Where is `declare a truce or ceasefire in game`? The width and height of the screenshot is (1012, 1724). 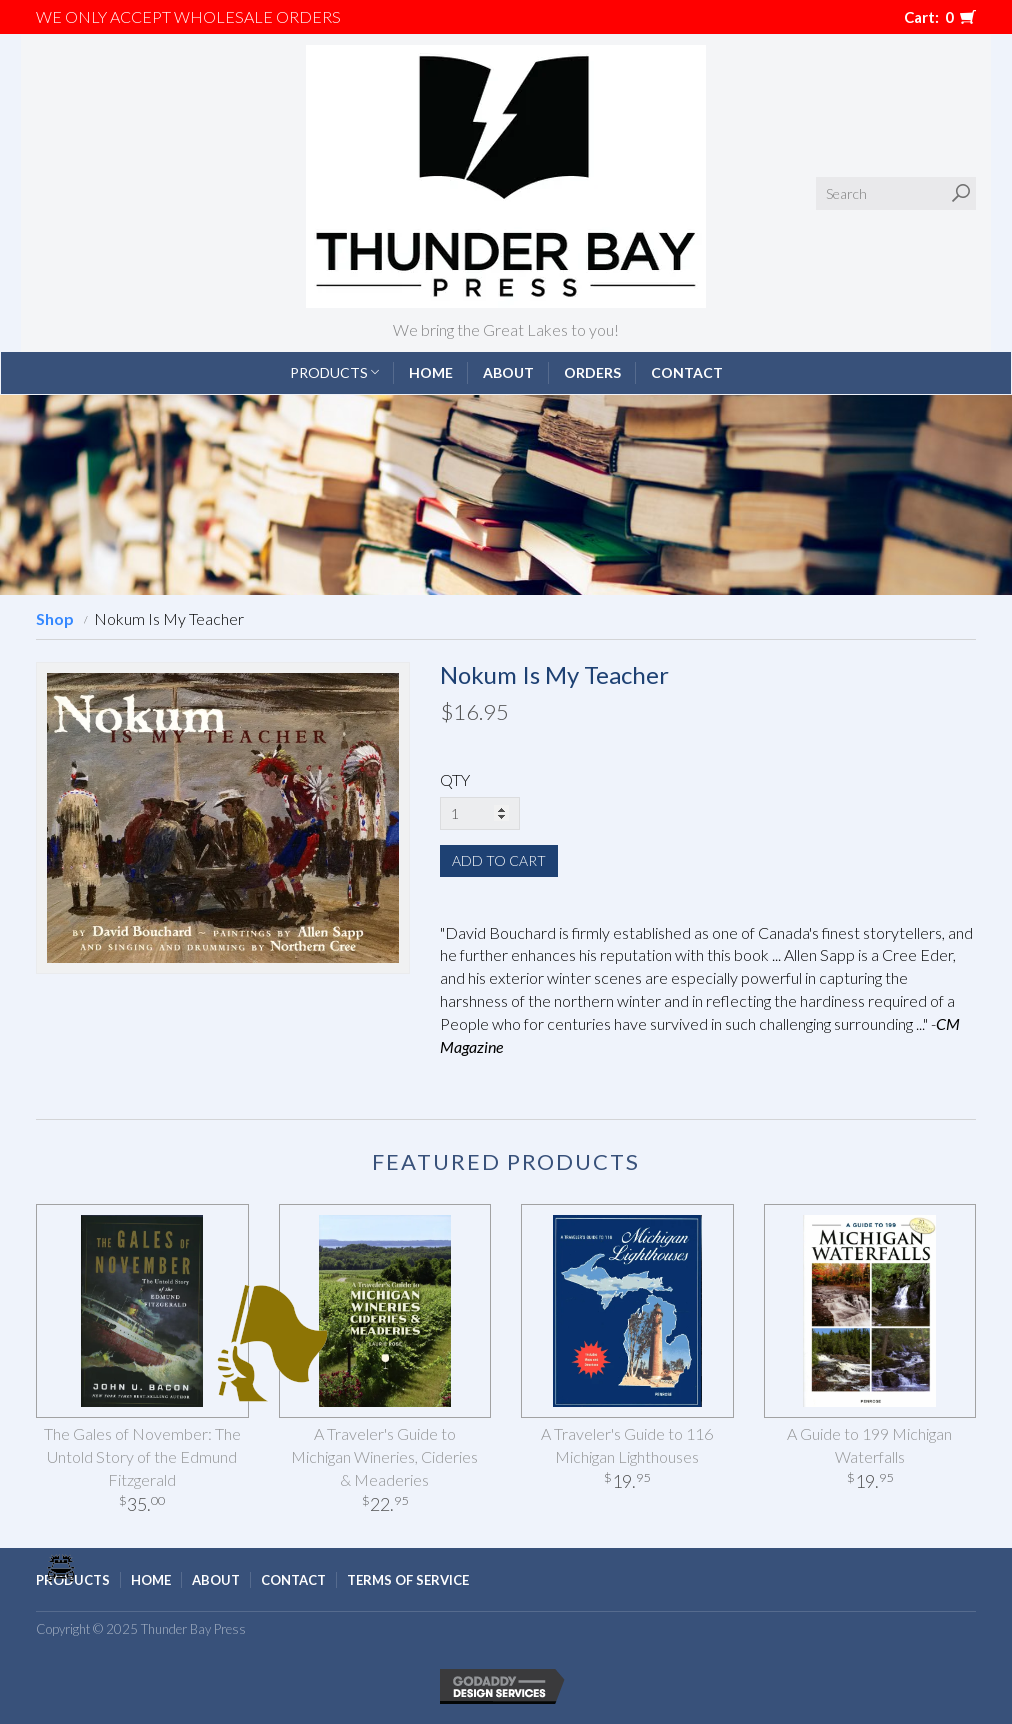
declare a truce or ceasefire in game is located at coordinates (272, 1342).